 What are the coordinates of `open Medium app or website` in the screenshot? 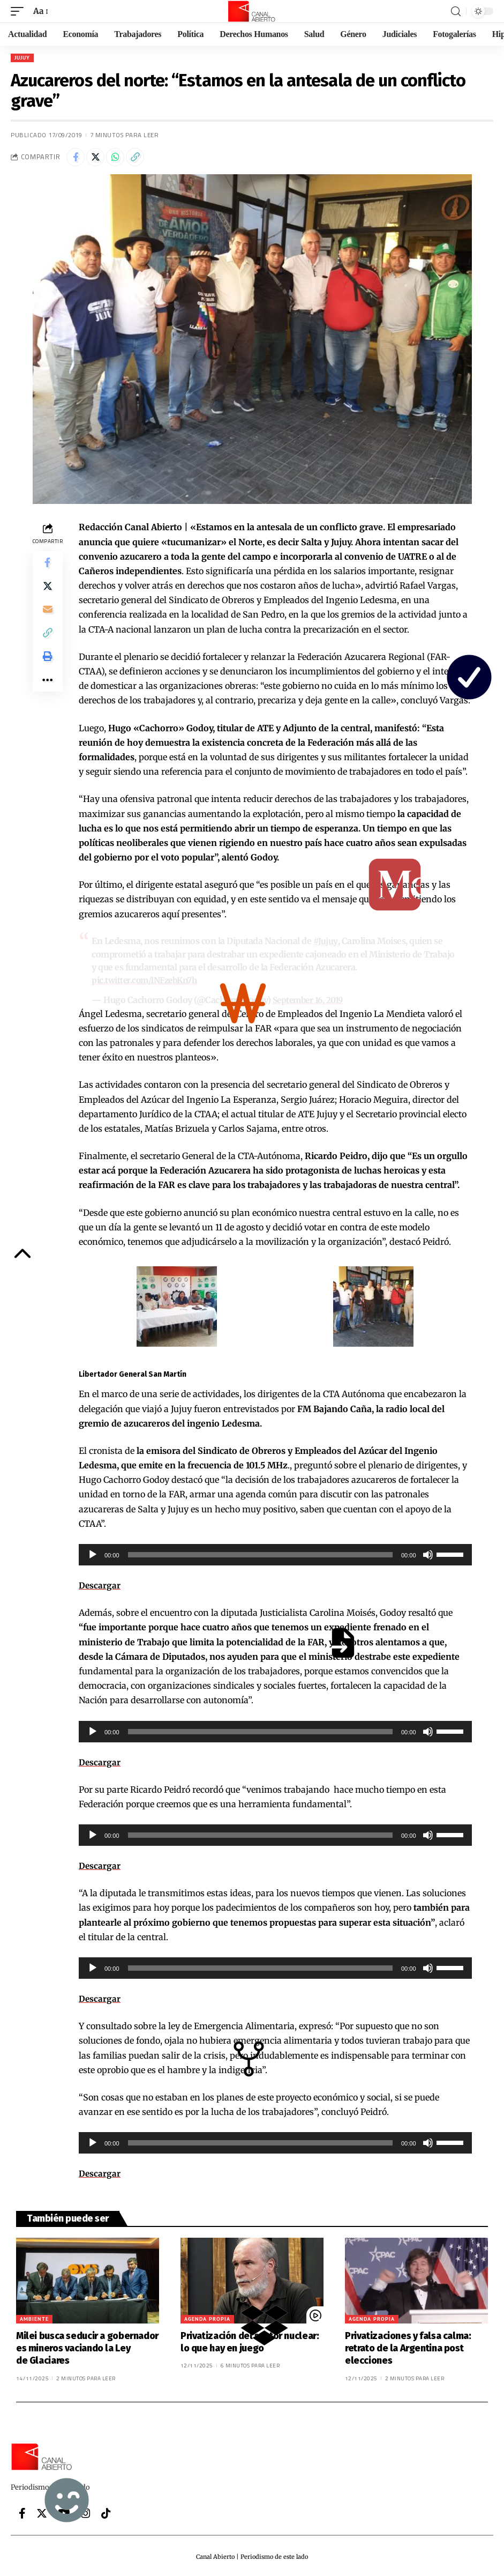 It's located at (395, 885).